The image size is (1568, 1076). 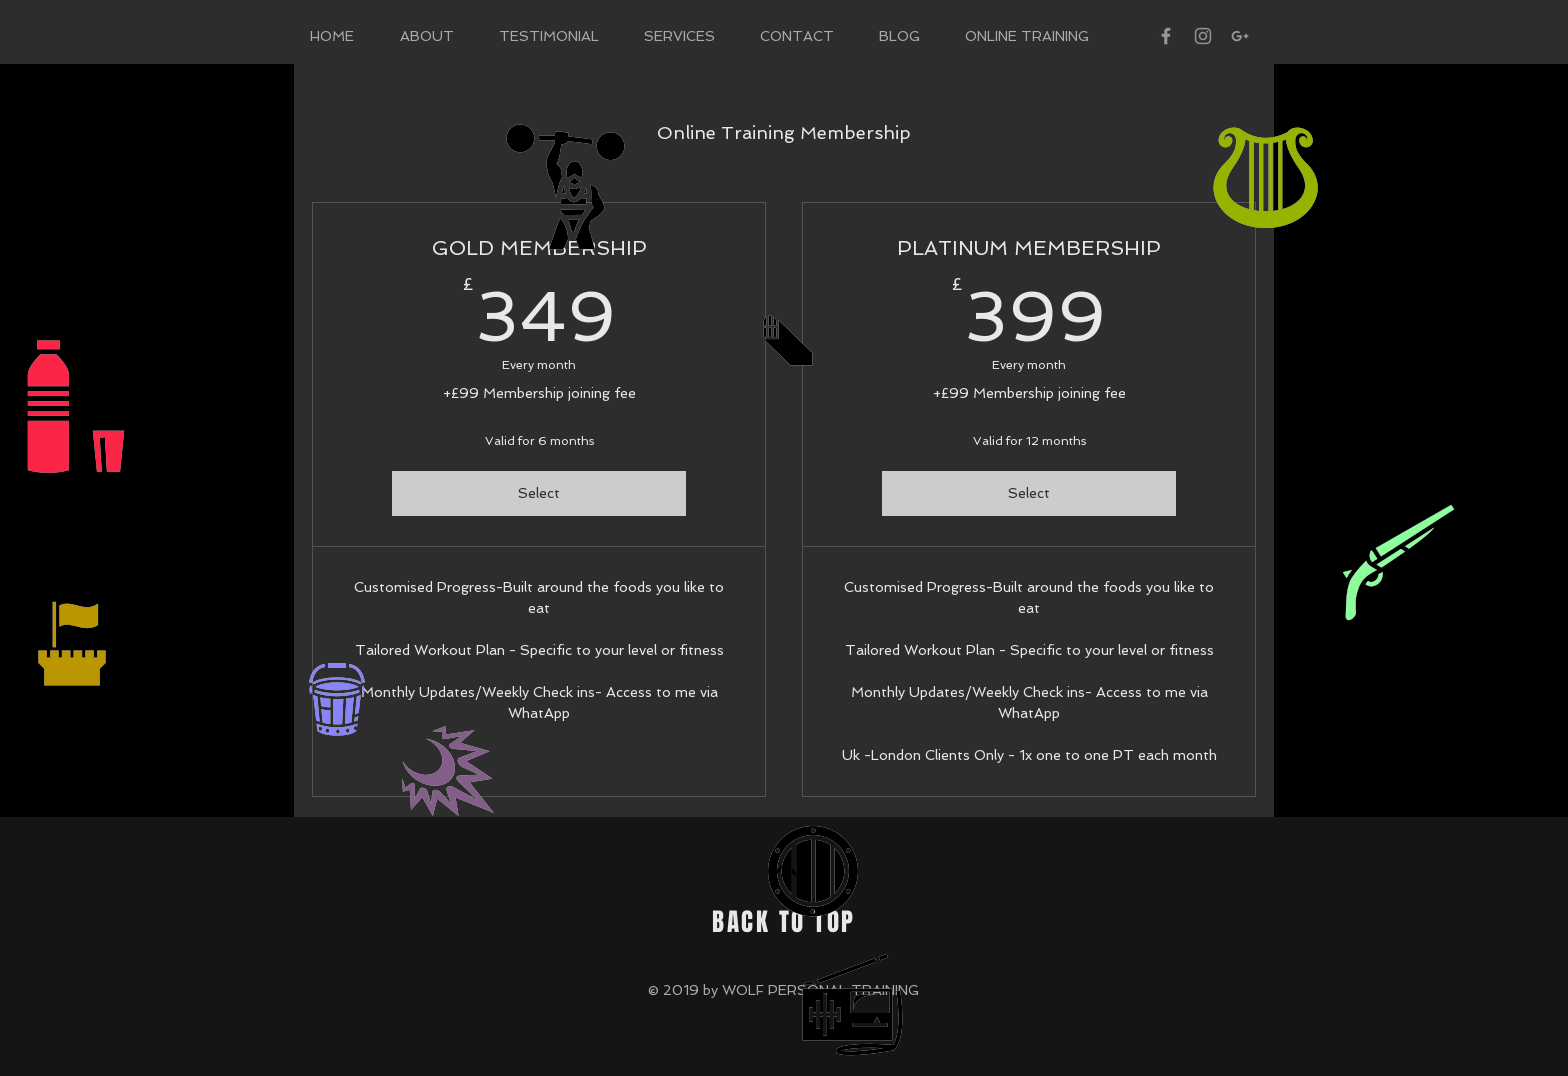 I want to click on enter the dungeon or underground level, so click(x=785, y=338).